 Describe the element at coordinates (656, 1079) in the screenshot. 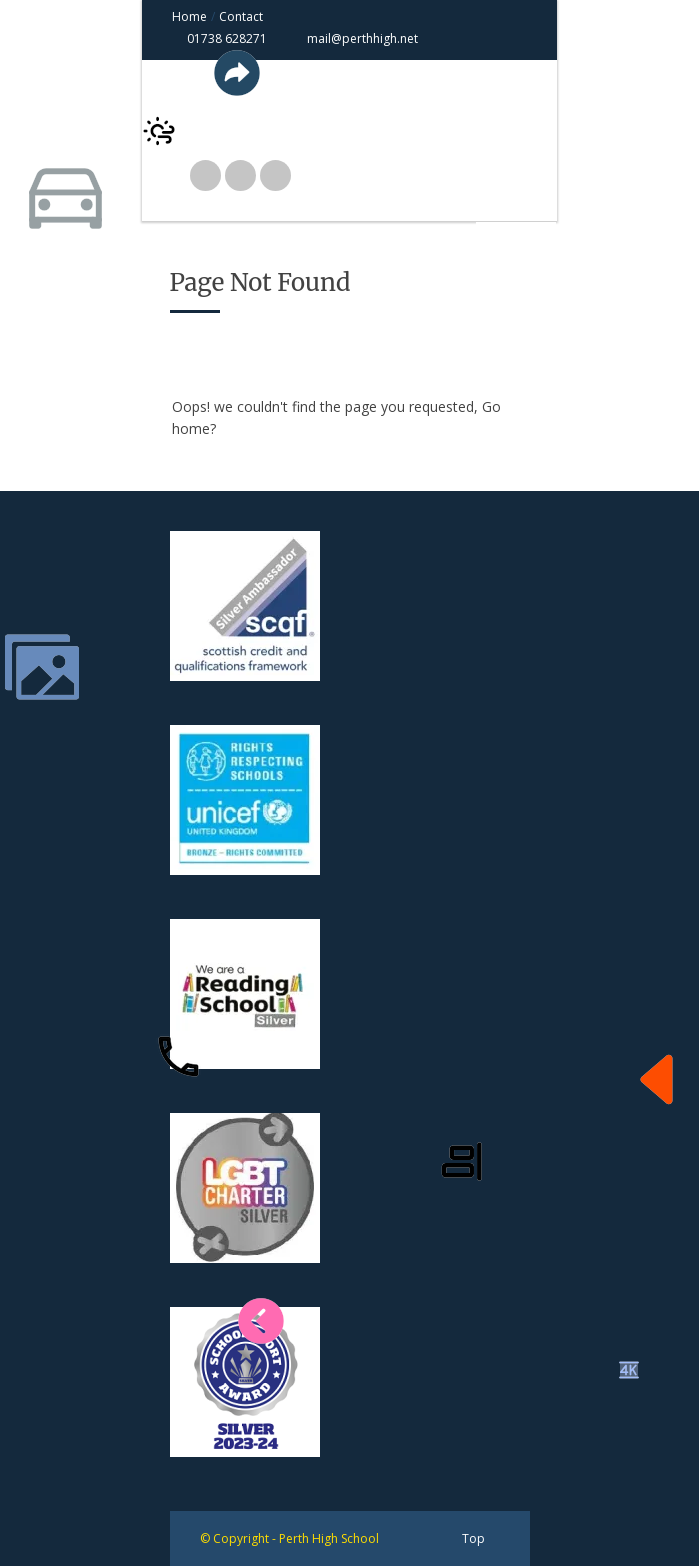

I see `go back to the previous screen` at that location.